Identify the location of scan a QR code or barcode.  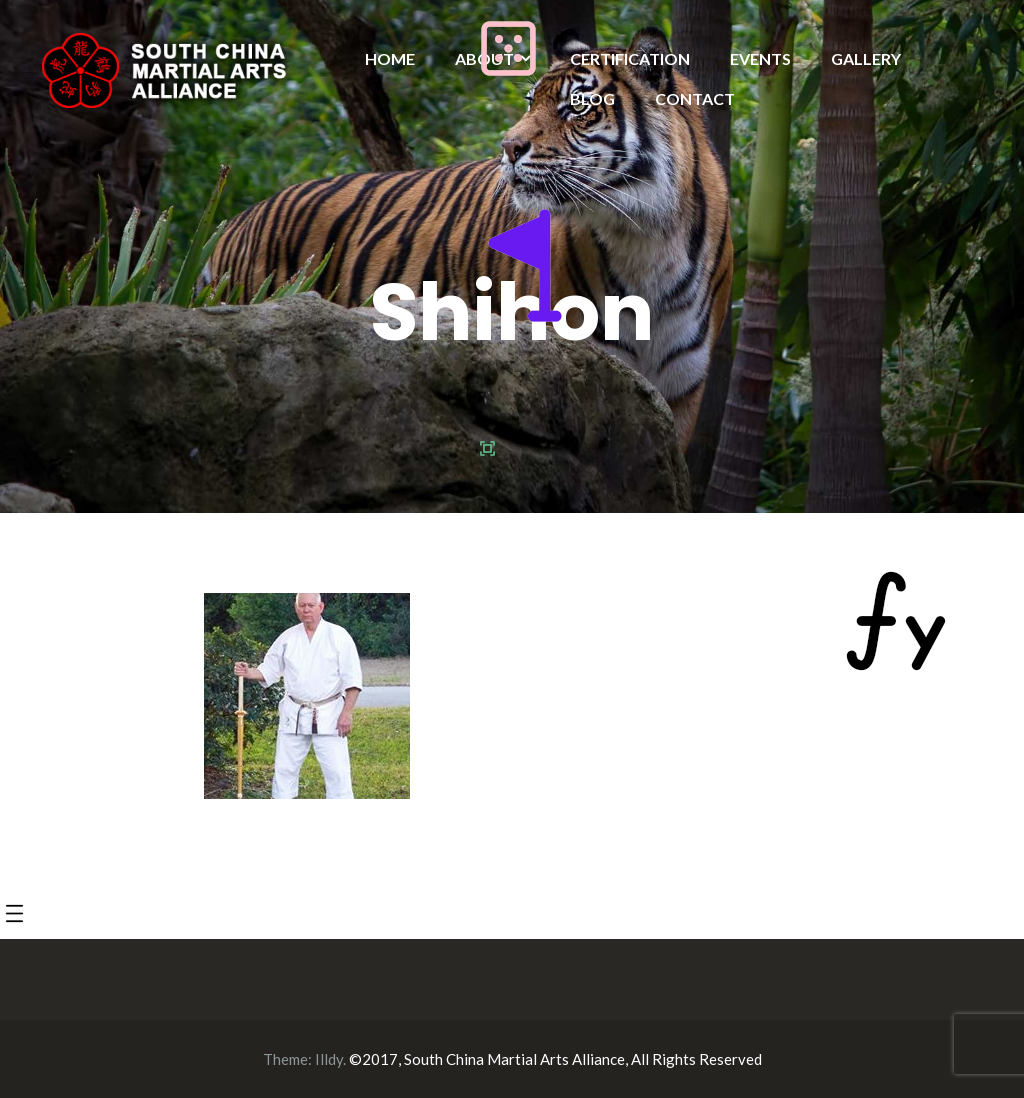
(487, 448).